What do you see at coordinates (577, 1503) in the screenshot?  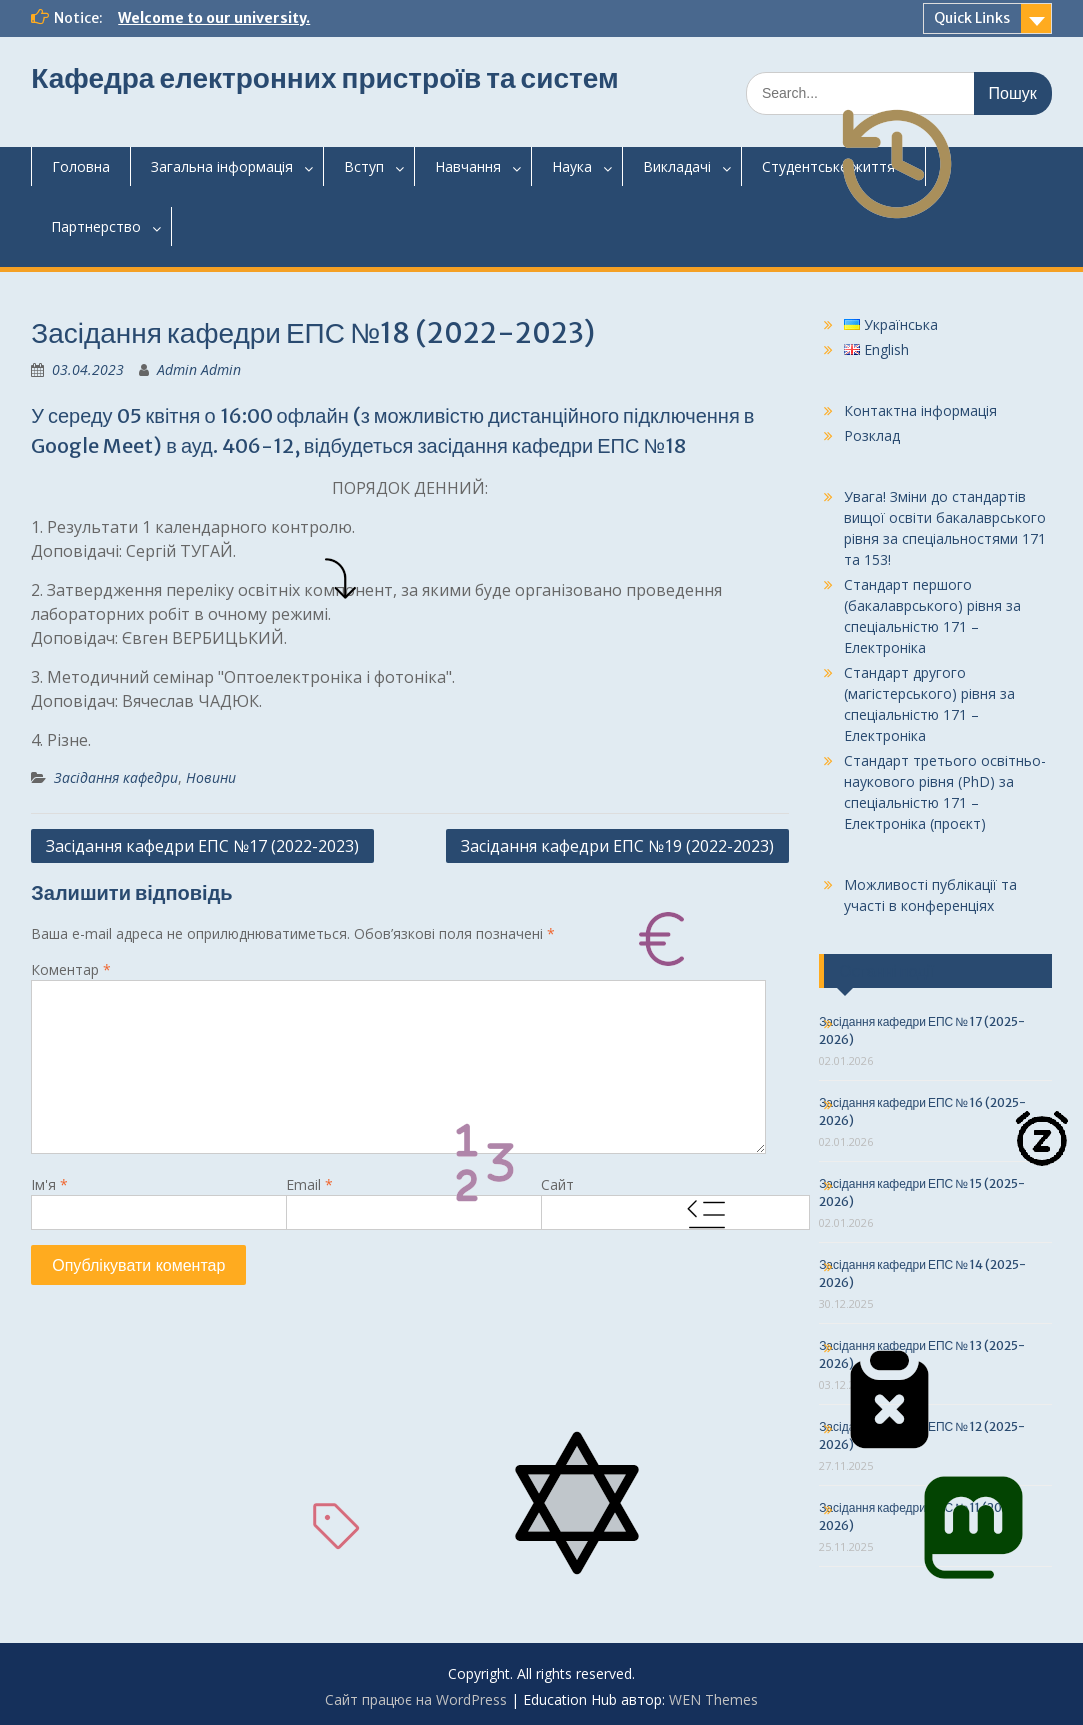 I see `indicates jewish or hebrew-related content` at bounding box center [577, 1503].